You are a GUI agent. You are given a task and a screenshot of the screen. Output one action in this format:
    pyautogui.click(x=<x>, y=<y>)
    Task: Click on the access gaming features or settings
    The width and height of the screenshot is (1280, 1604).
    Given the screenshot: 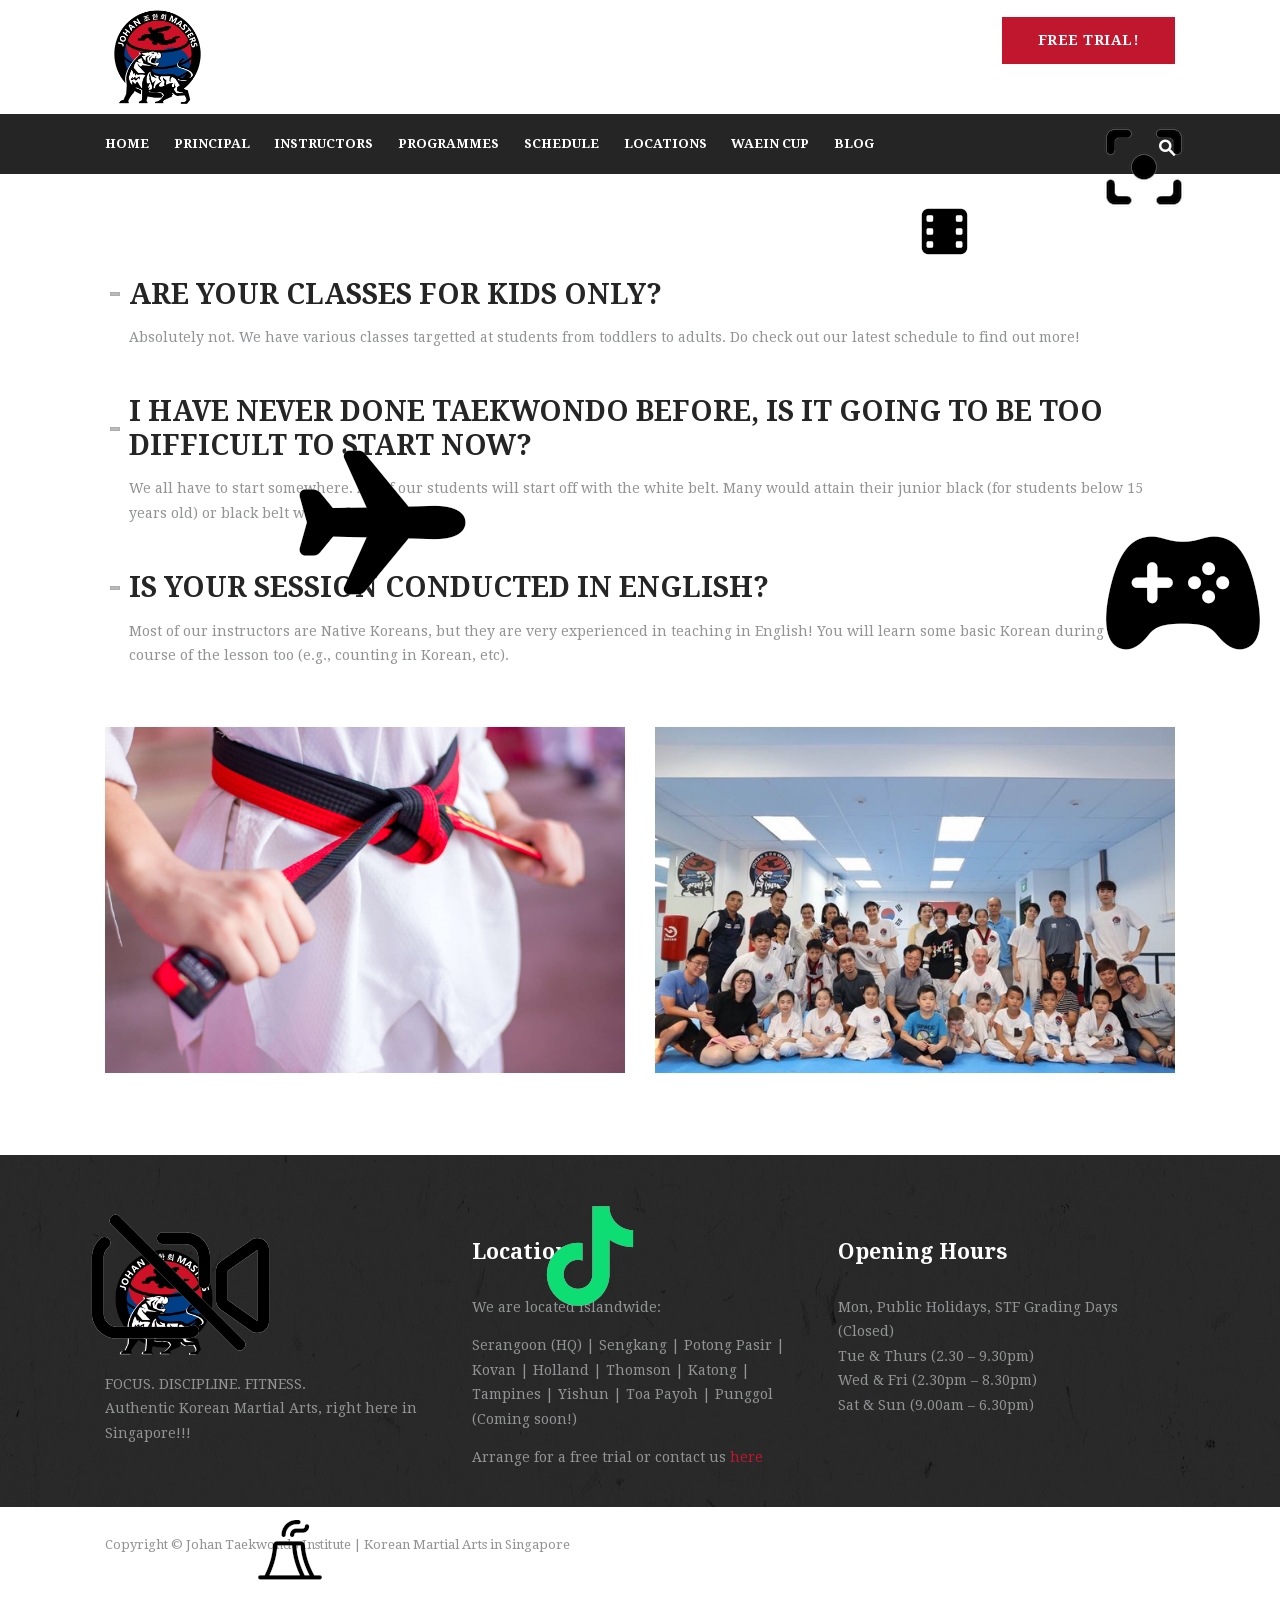 What is the action you would take?
    pyautogui.click(x=1183, y=593)
    